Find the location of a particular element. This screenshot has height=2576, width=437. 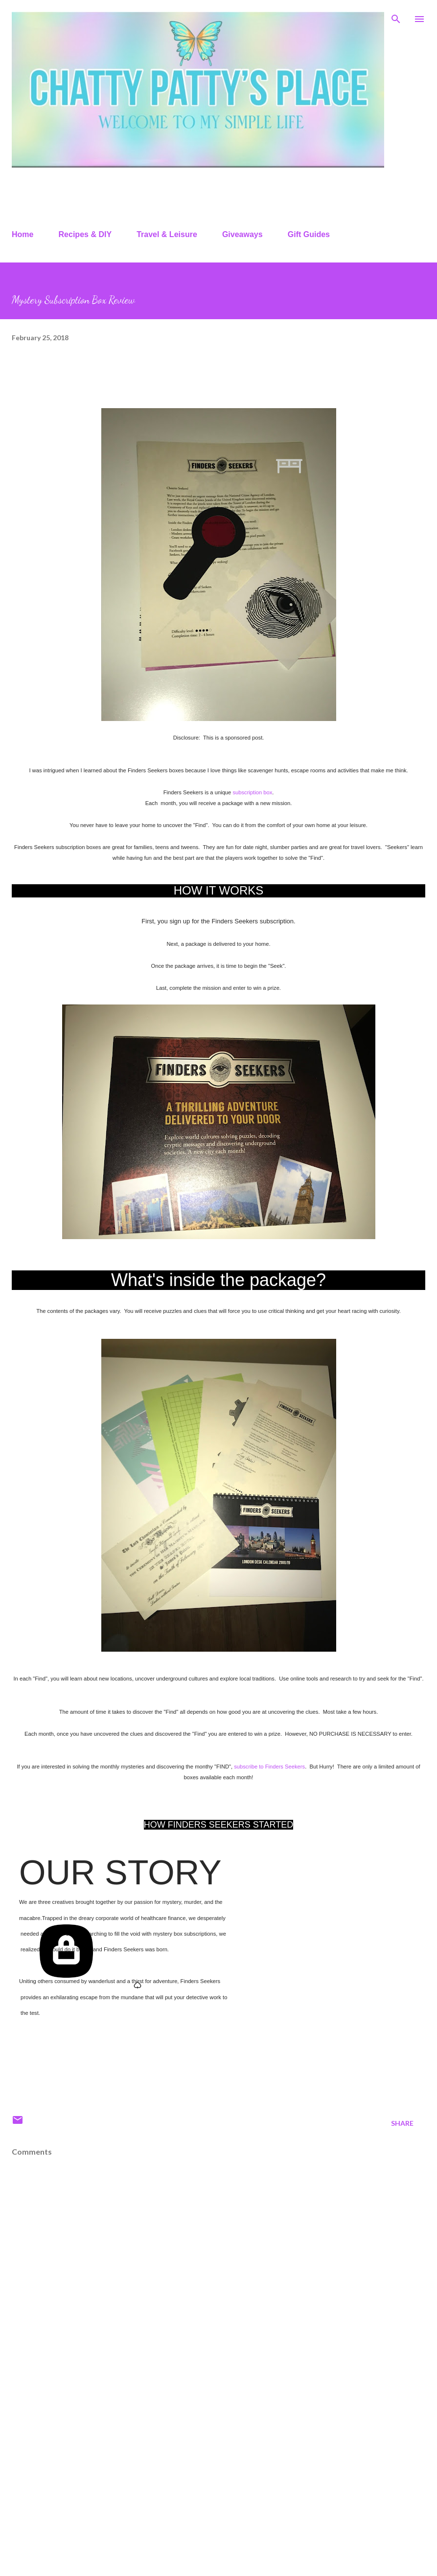

spade suit symbol for card games is located at coordinates (138, 1985).